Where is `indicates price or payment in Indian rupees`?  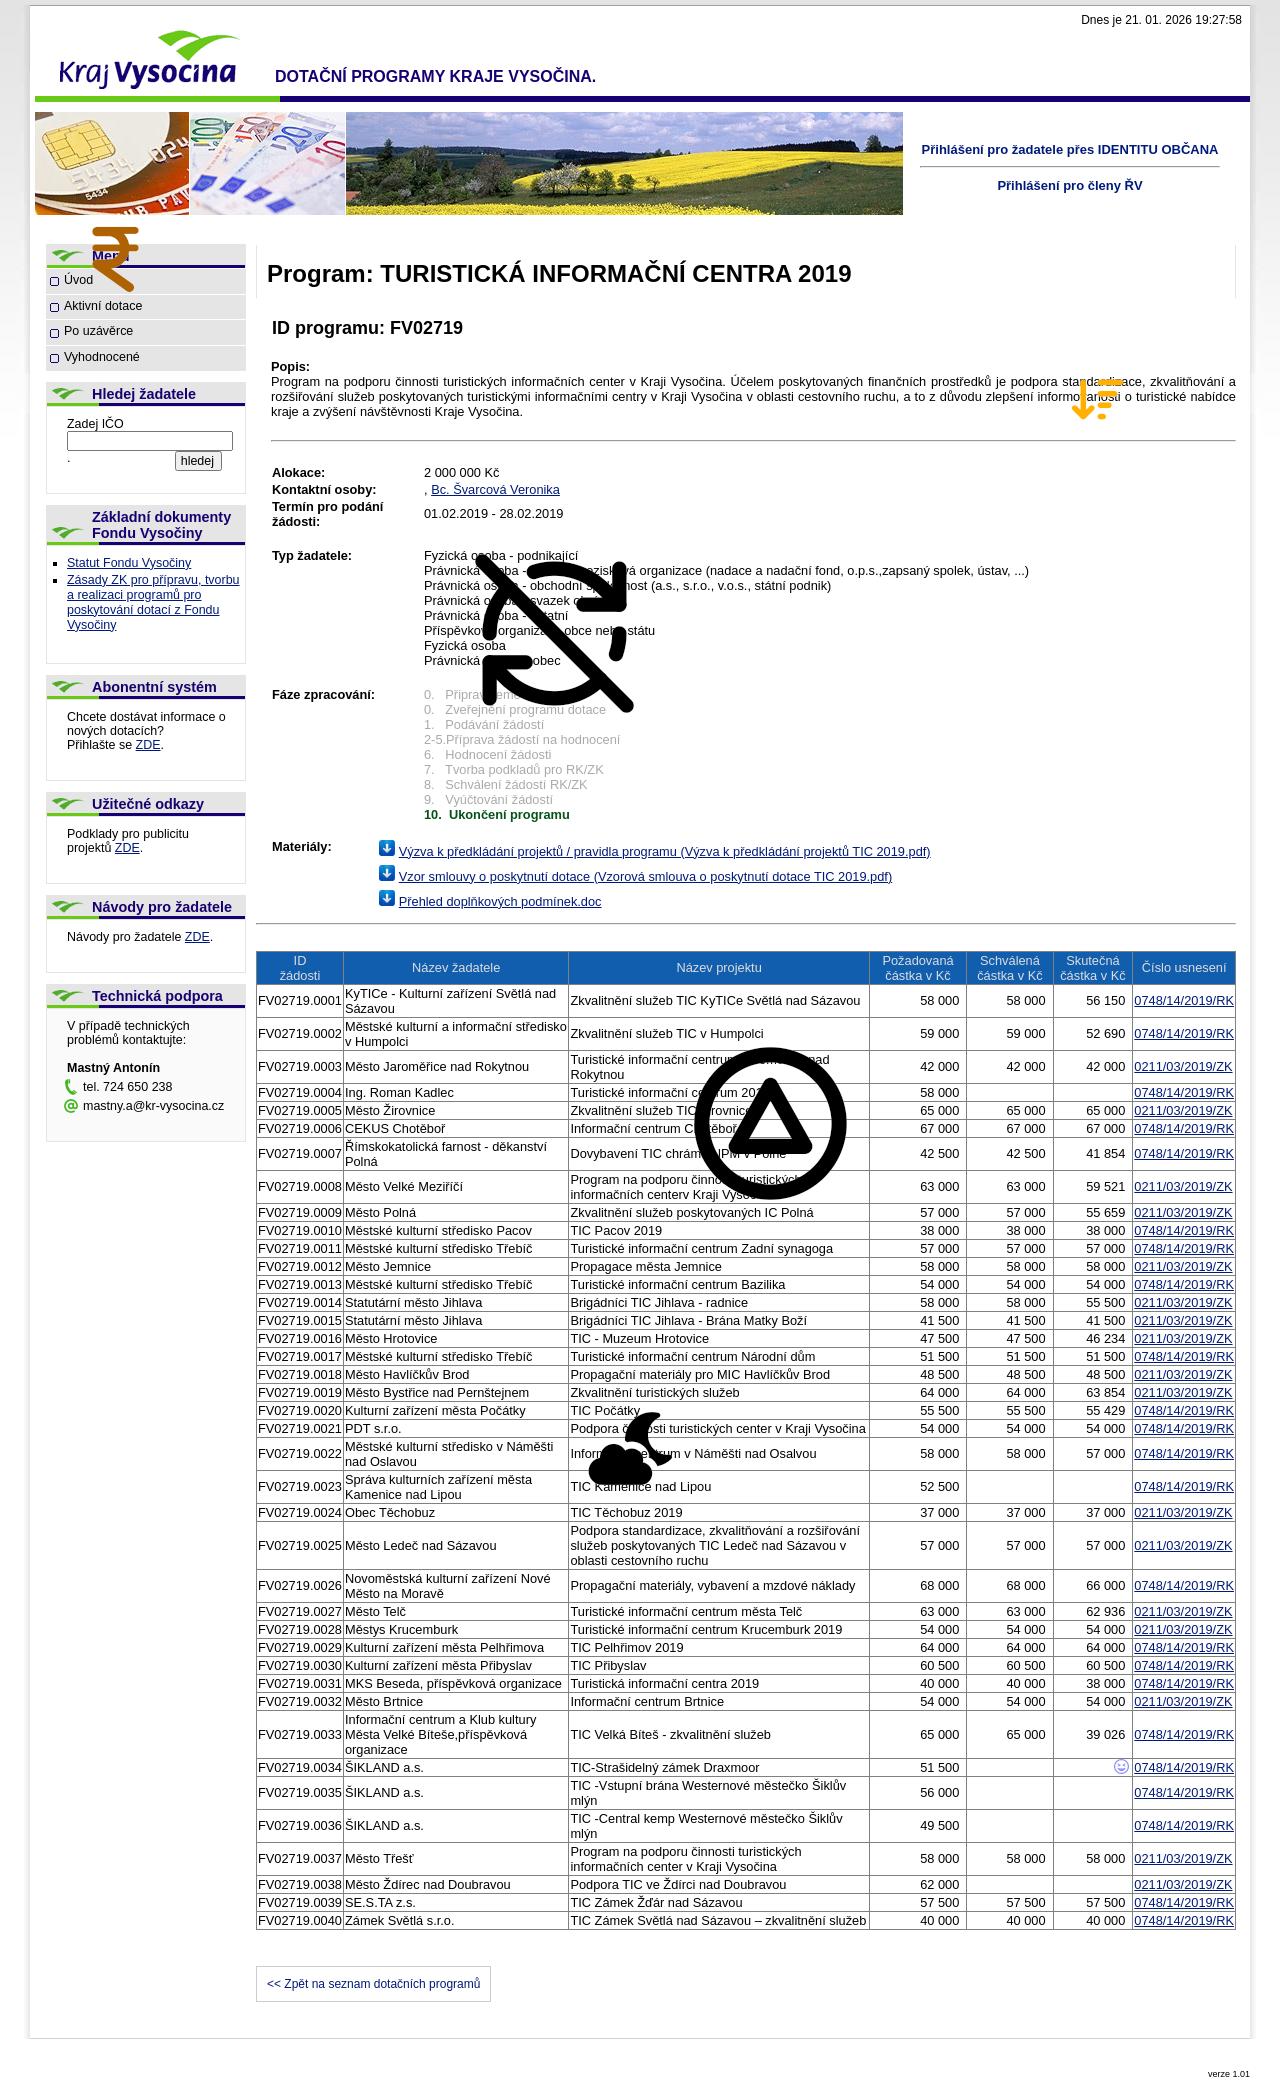 indicates price or payment in Indian rupees is located at coordinates (115, 259).